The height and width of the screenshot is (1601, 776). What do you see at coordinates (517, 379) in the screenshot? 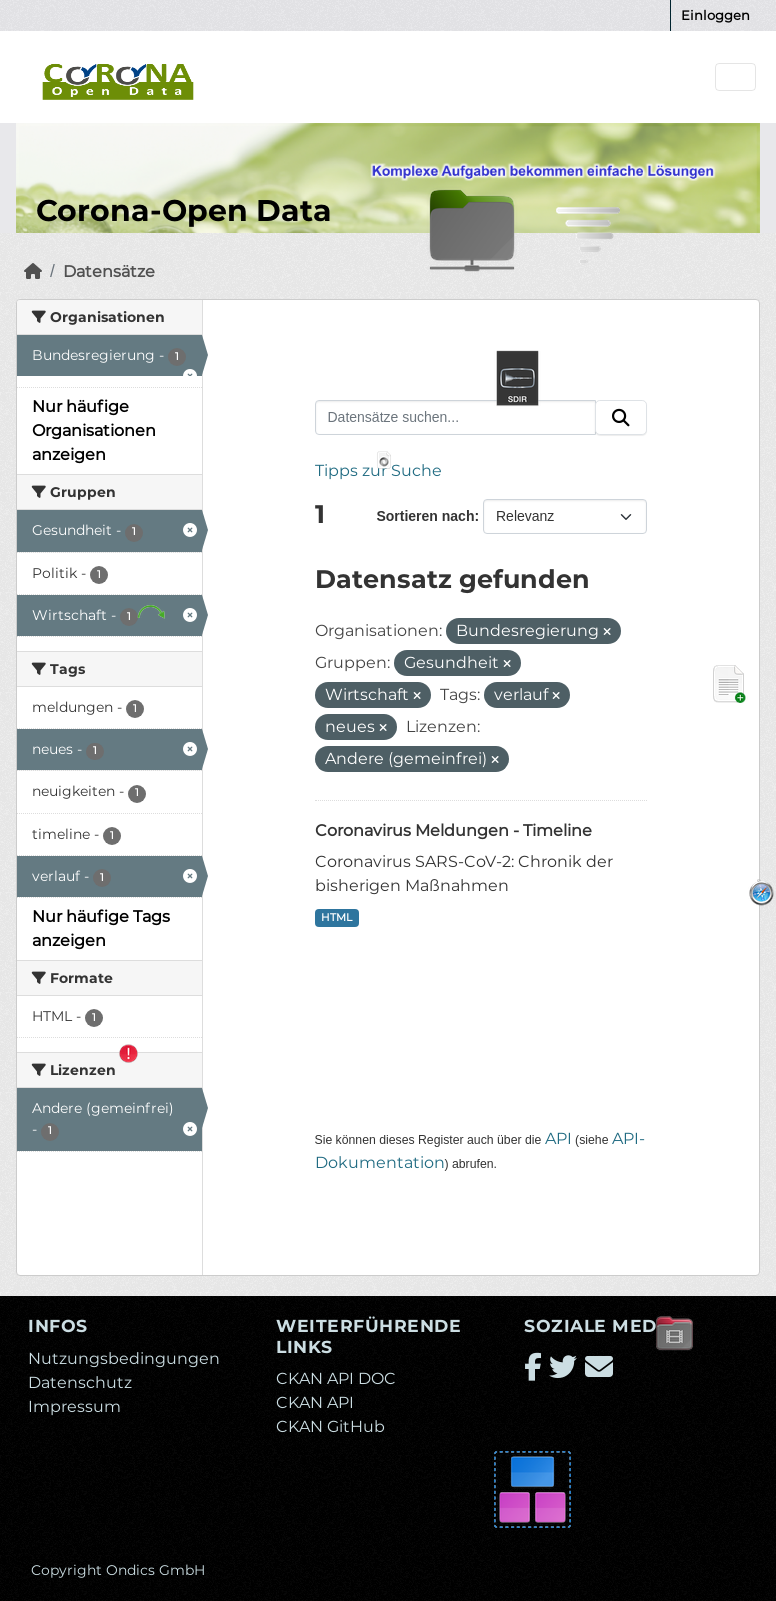
I see `apply impulse response reverb effect in GarageBand` at bounding box center [517, 379].